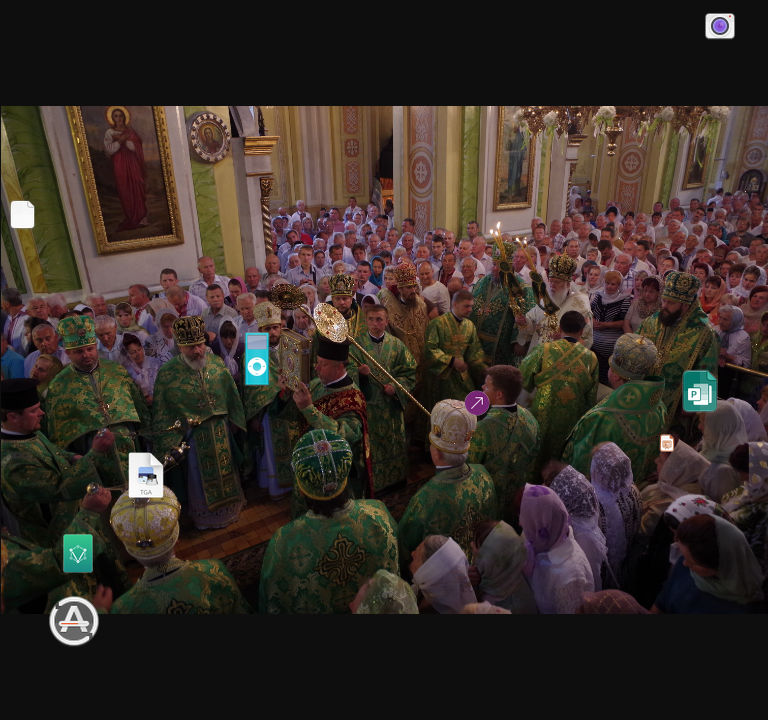  I want to click on open the cheese webcam application, so click(720, 26).